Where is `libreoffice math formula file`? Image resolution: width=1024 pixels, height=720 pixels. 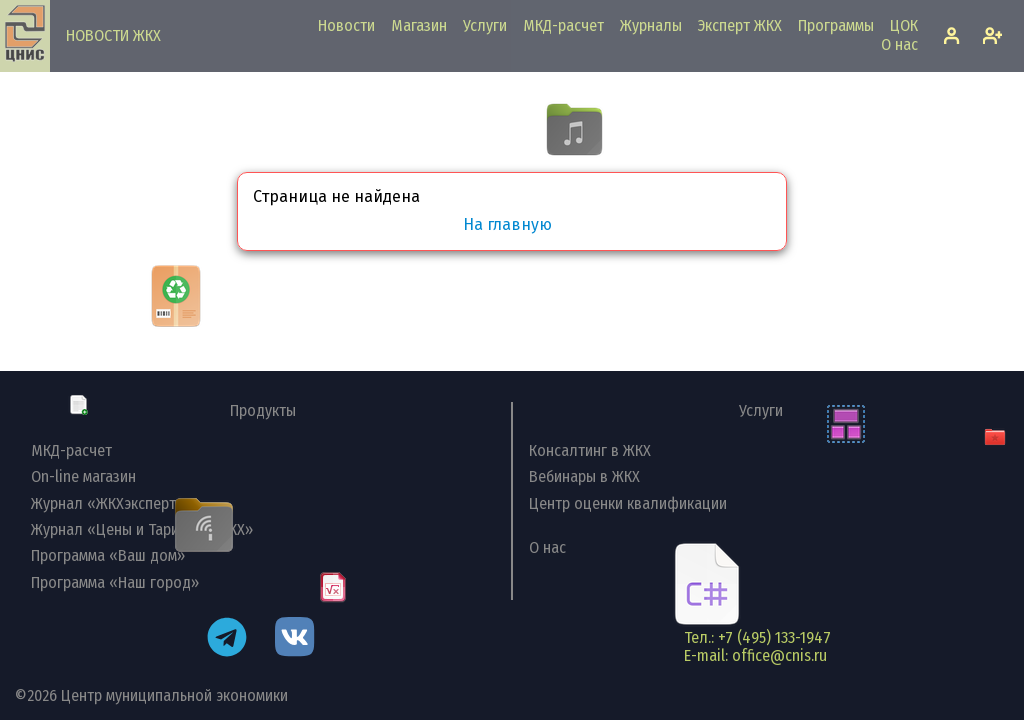 libreoffice math formula file is located at coordinates (333, 587).